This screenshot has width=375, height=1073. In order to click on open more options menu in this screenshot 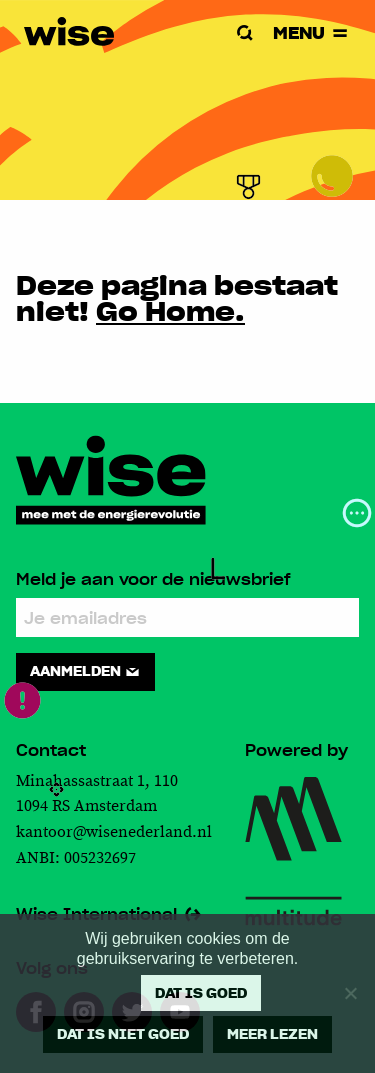, I will do `click(357, 513)`.